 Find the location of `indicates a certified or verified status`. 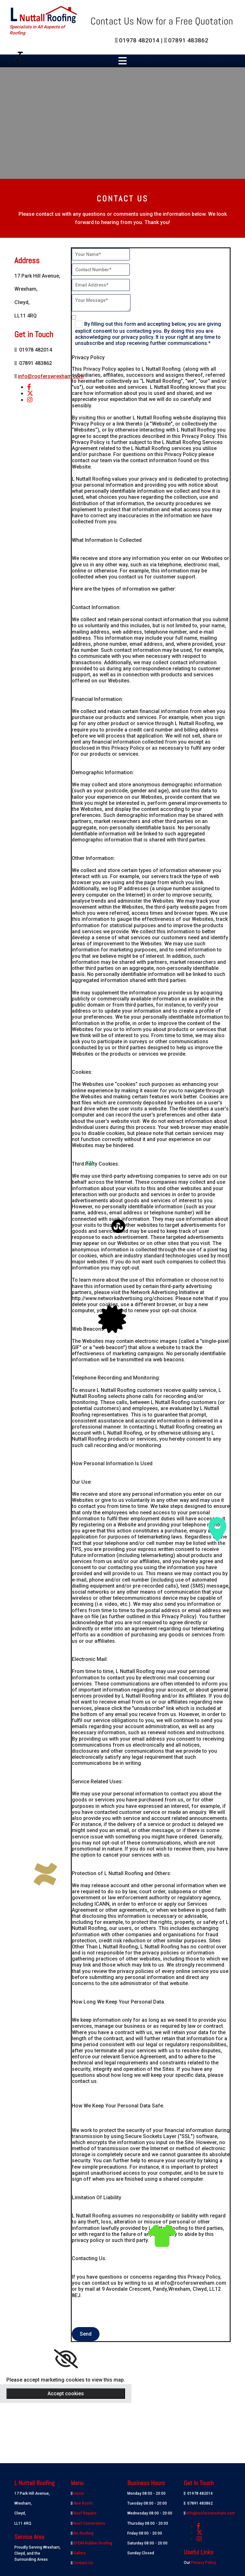

indicates a certified or verified status is located at coordinates (112, 1319).